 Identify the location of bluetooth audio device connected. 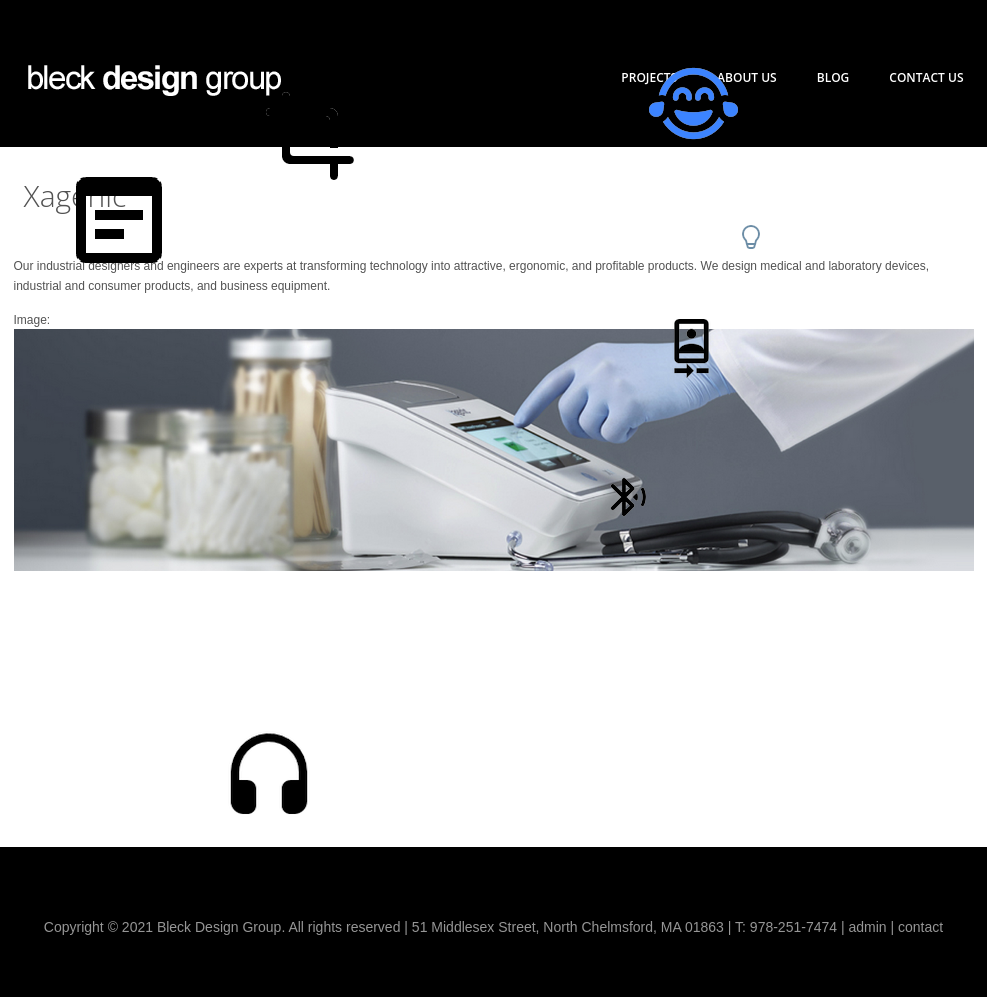
(628, 497).